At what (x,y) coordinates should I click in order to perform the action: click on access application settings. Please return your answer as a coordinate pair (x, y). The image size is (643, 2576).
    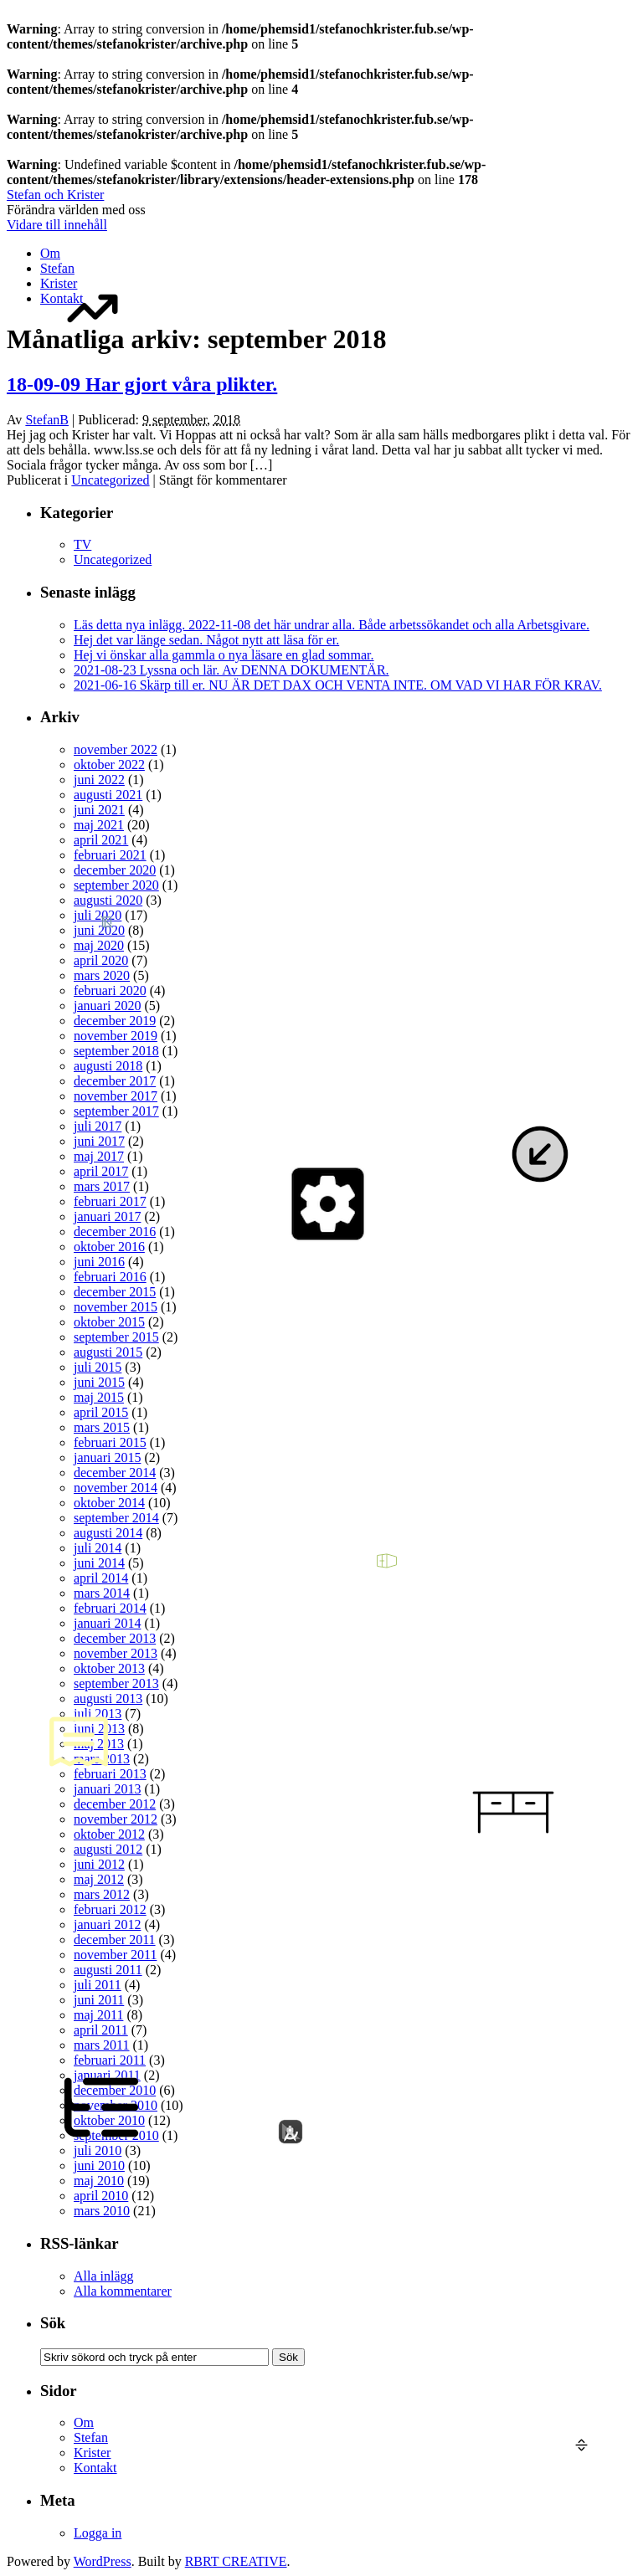
    Looking at the image, I should click on (327, 1203).